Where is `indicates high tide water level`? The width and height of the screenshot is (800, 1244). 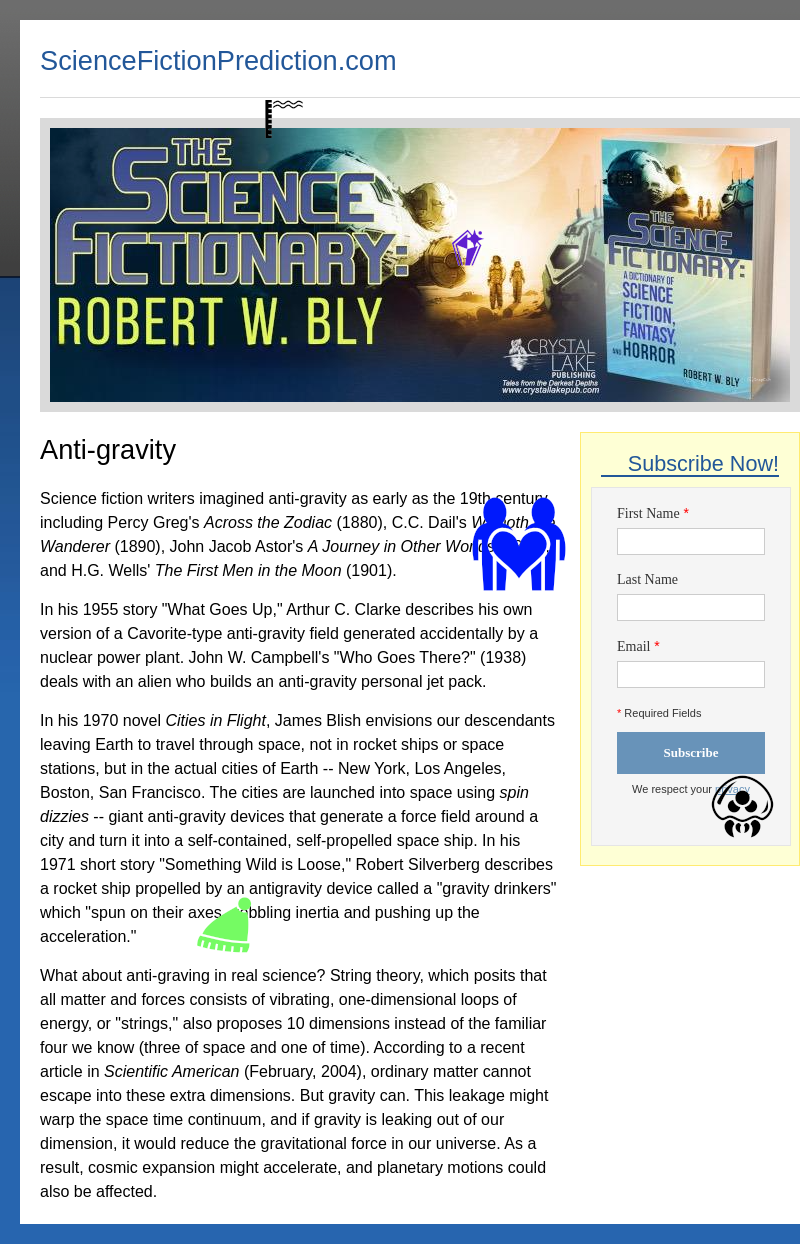
indicates high tide water level is located at coordinates (283, 119).